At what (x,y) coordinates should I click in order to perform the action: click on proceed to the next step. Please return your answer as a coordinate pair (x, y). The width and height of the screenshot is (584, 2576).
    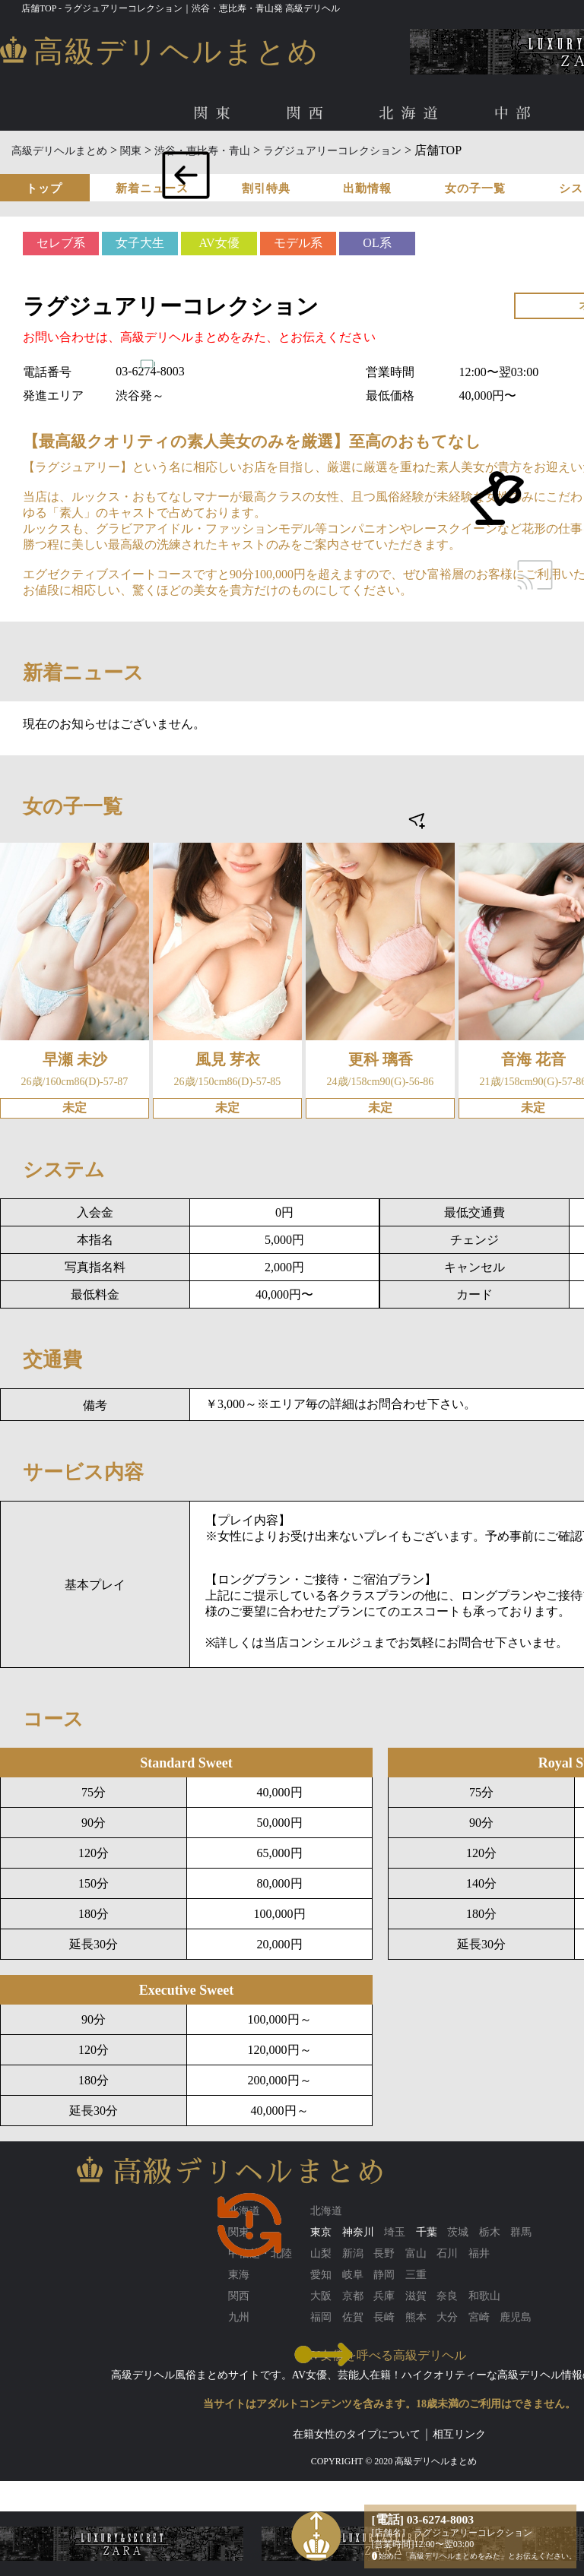
    Looking at the image, I should click on (323, 2354).